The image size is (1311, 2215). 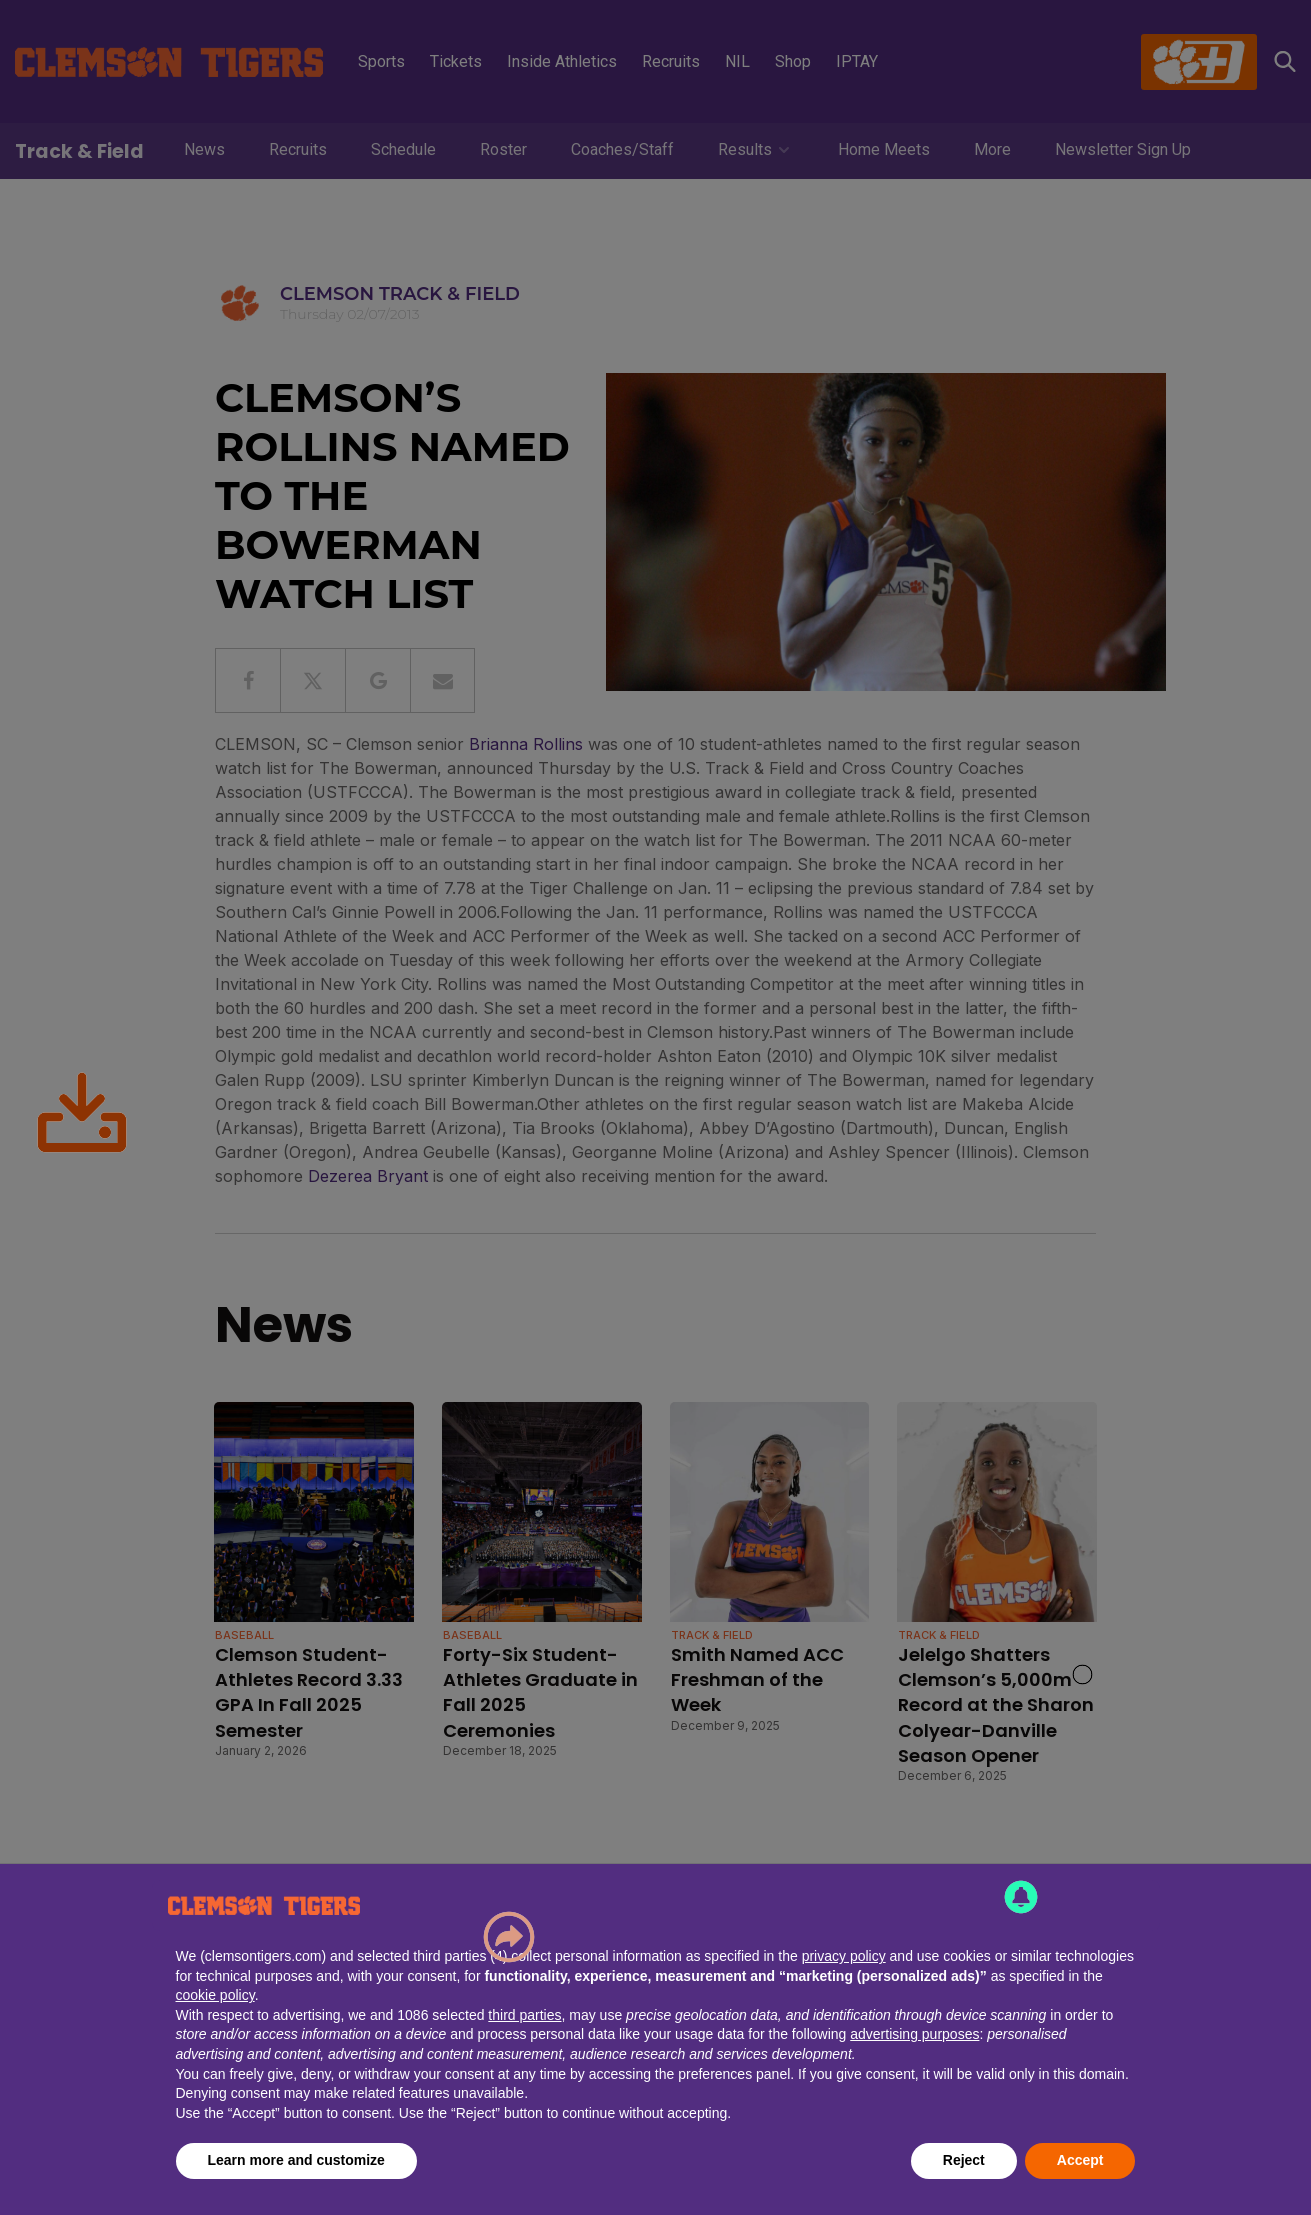 I want to click on download a file to your device, so click(x=82, y=1117).